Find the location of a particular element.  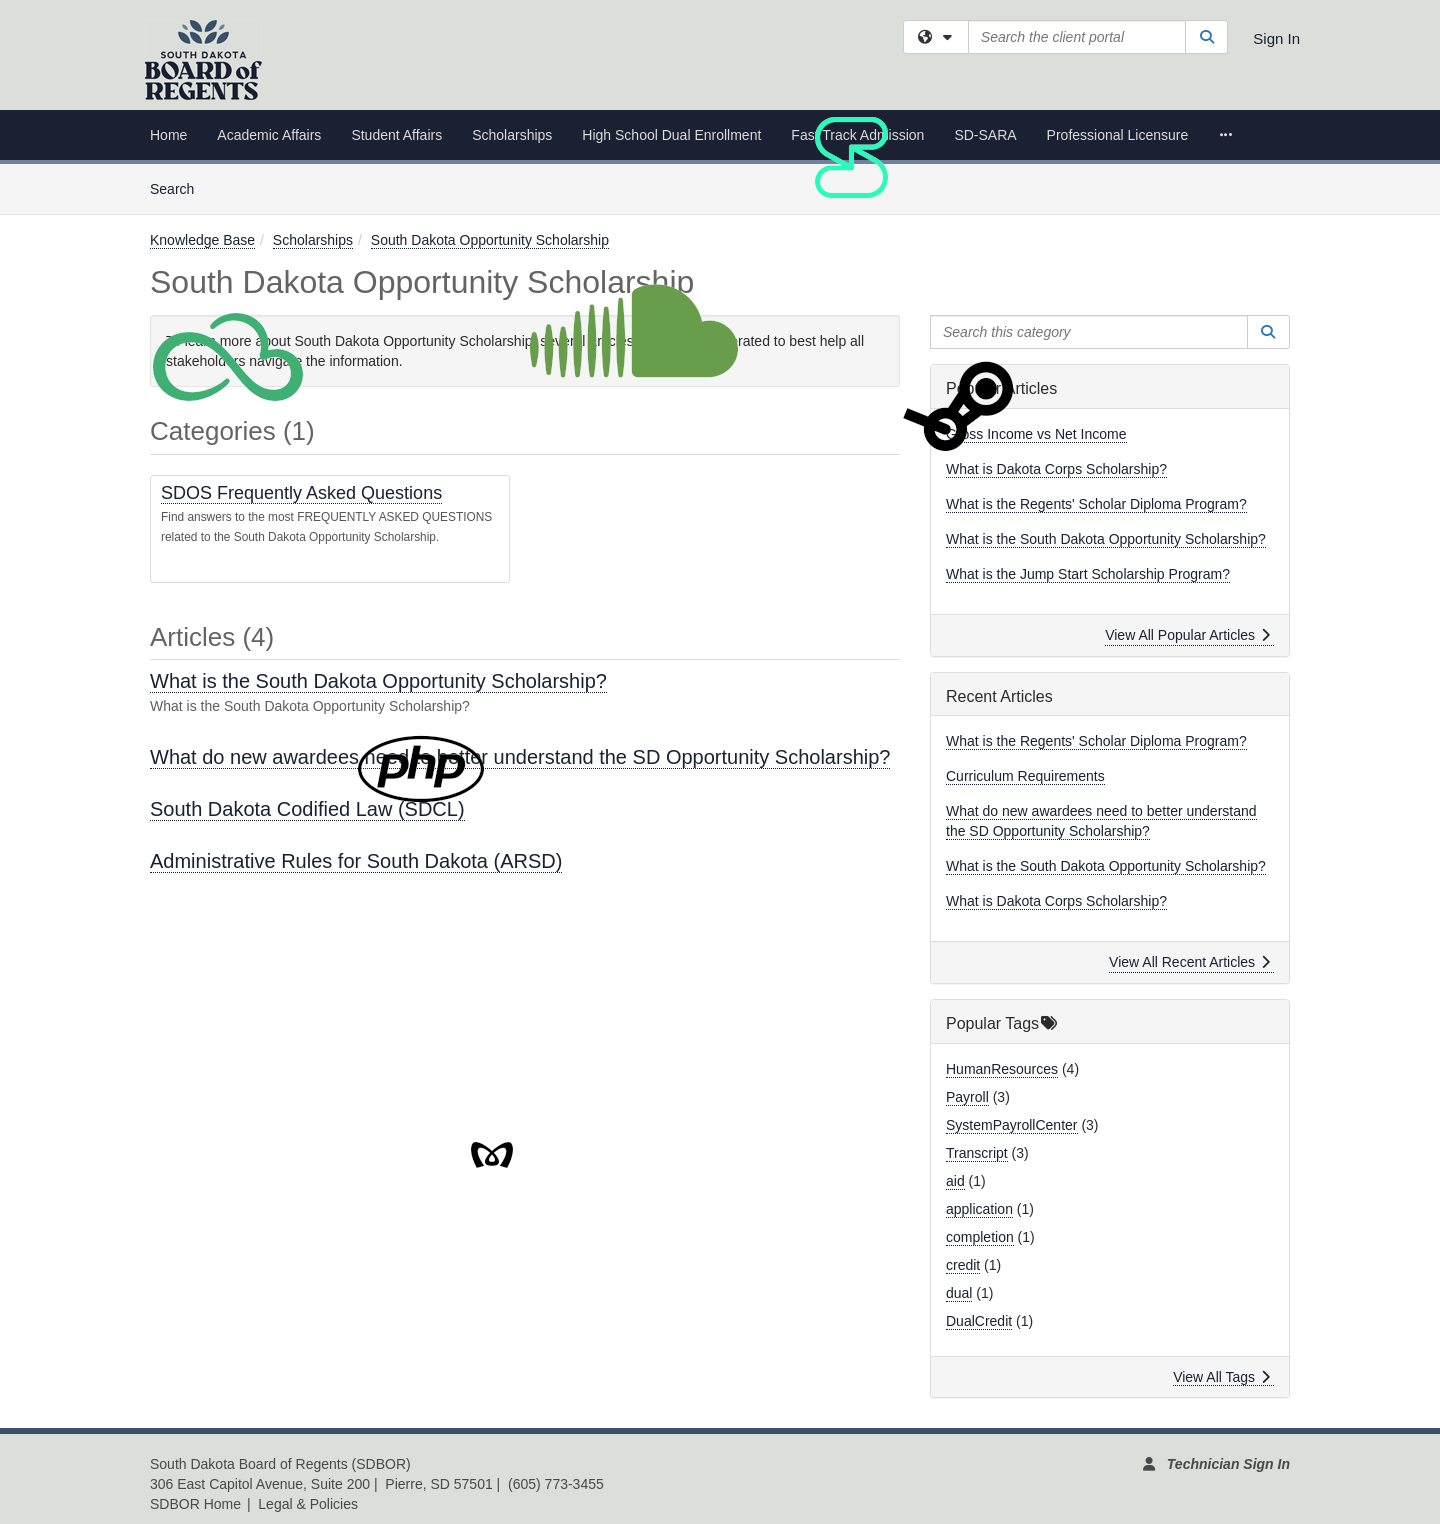

tokyo metro logo is located at coordinates (492, 1155).